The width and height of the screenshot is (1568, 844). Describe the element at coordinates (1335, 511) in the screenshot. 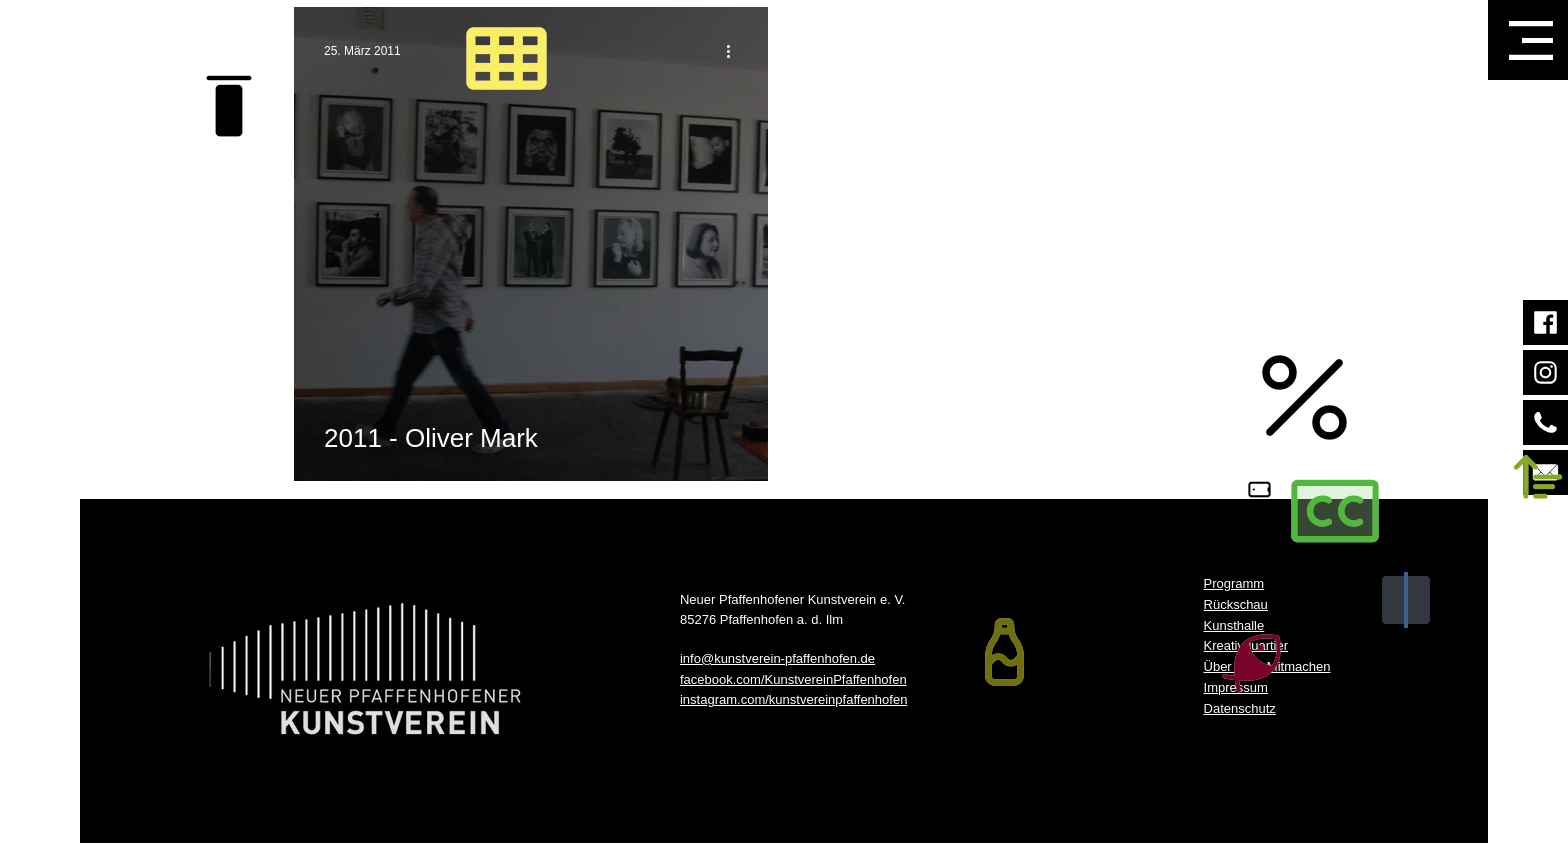

I see `enable closed captions for video content` at that location.